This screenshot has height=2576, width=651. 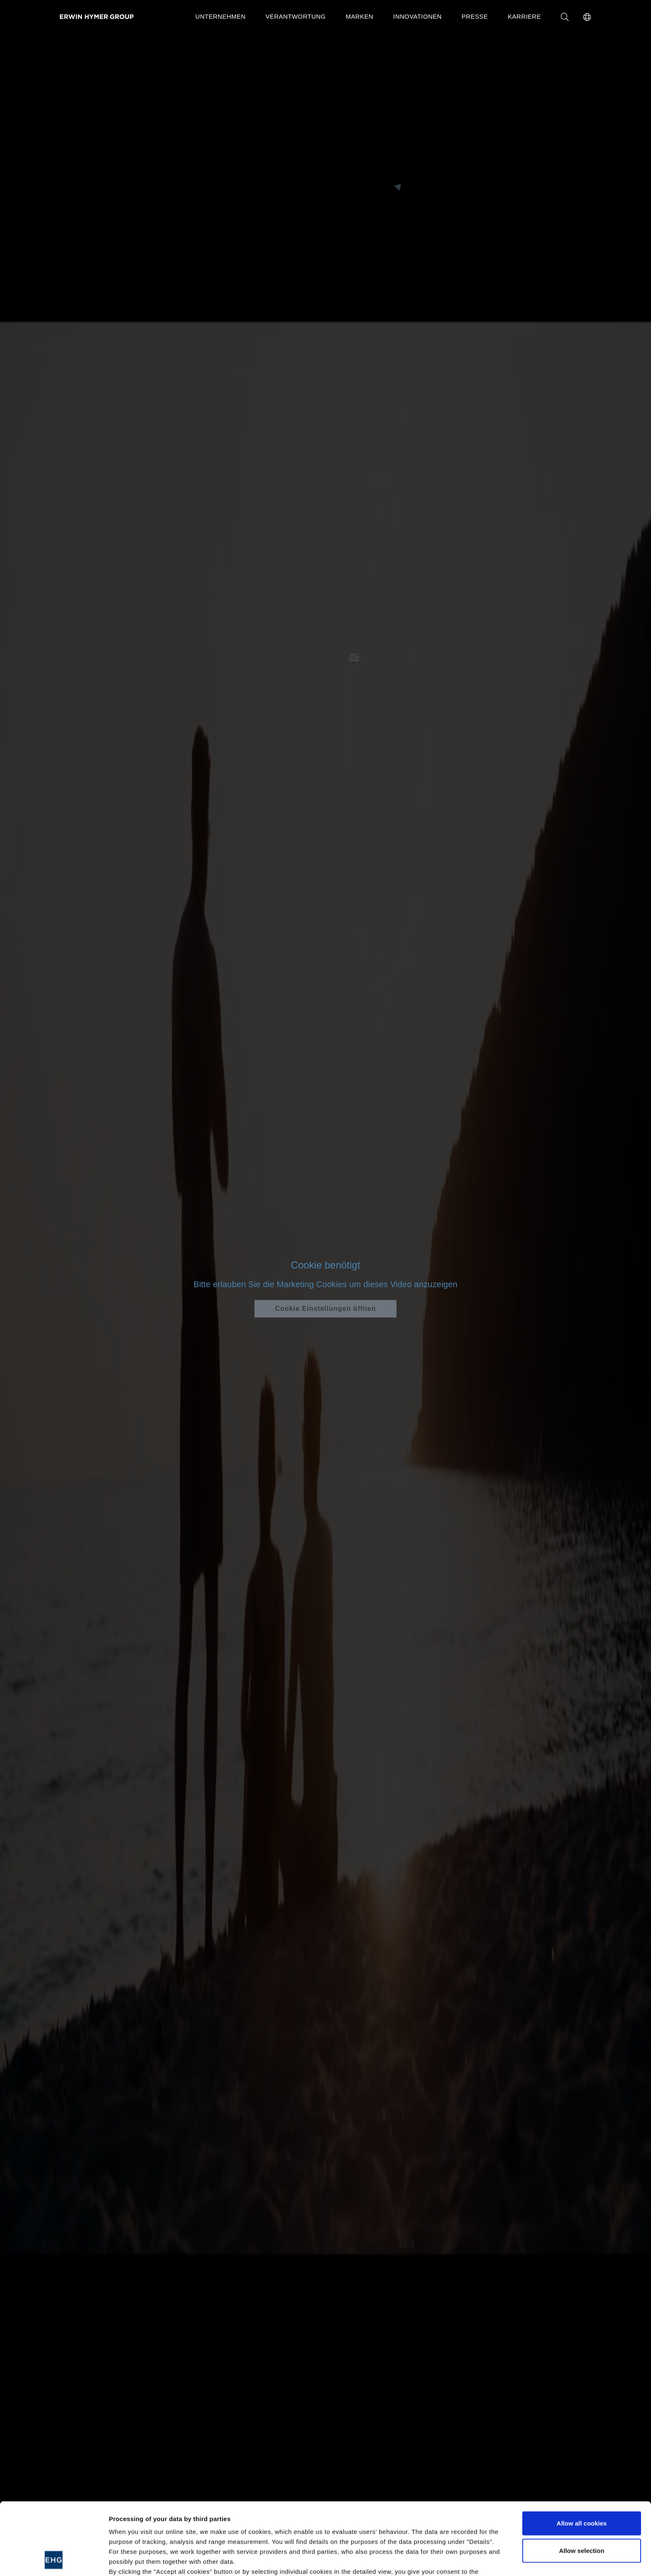 I want to click on connectdevelop brand logo, so click(x=354, y=658).